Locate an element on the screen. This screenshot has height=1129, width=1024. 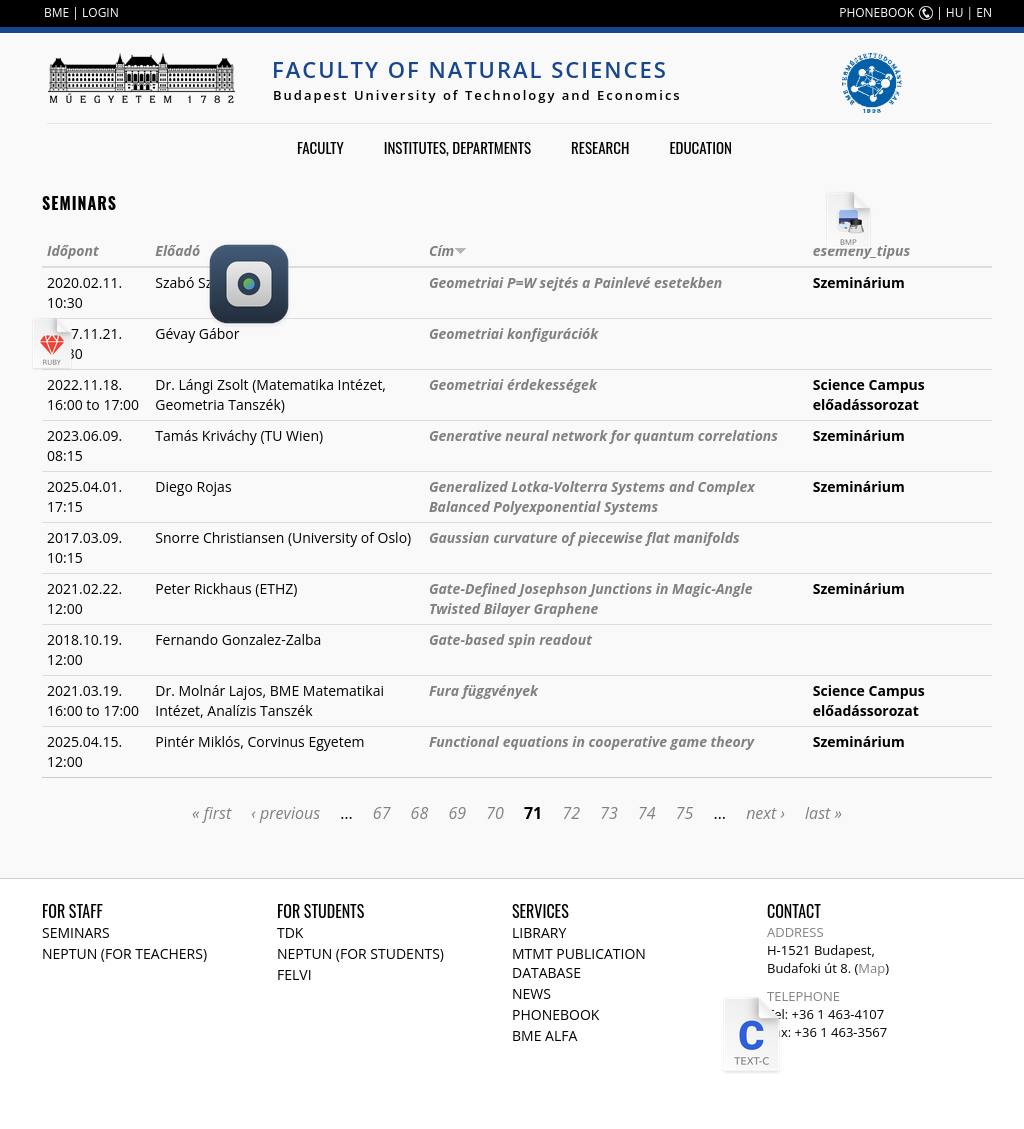
open fondo wallpaper app is located at coordinates (249, 284).